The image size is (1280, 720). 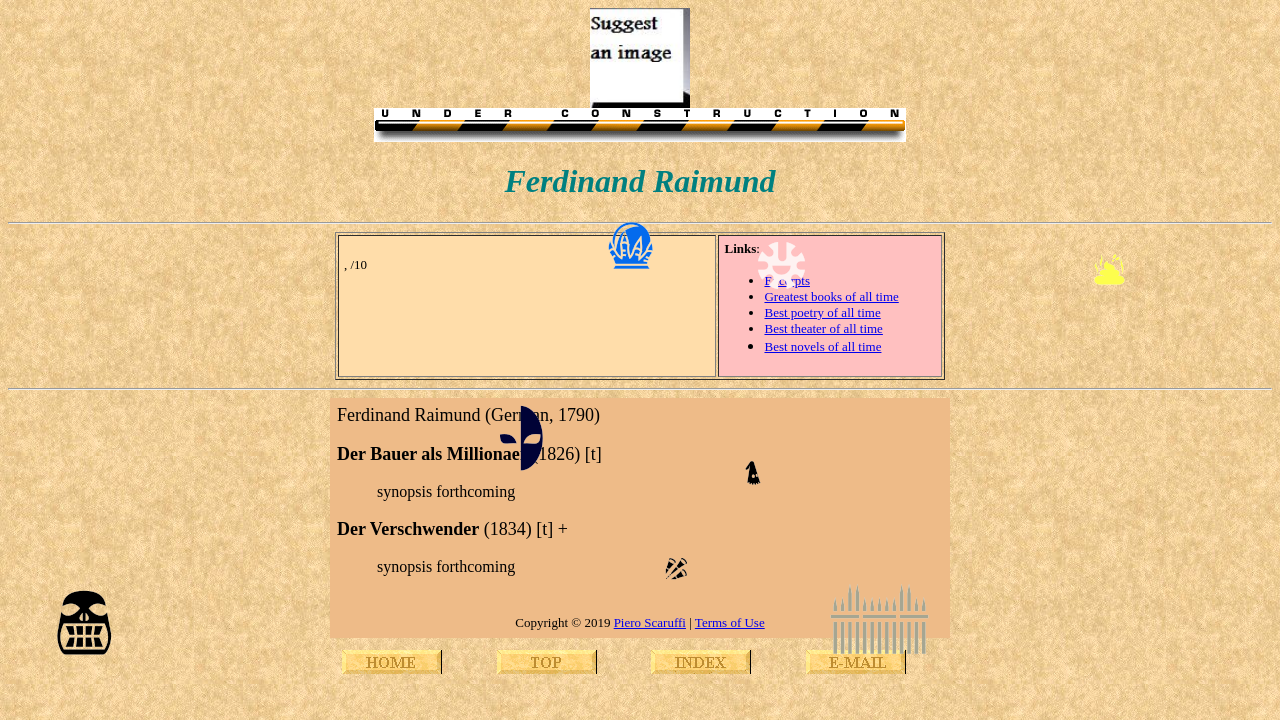 What do you see at coordinates (753, 473) in the screenshot?
I see `select cultist character class` at bounding box center [753, 473].